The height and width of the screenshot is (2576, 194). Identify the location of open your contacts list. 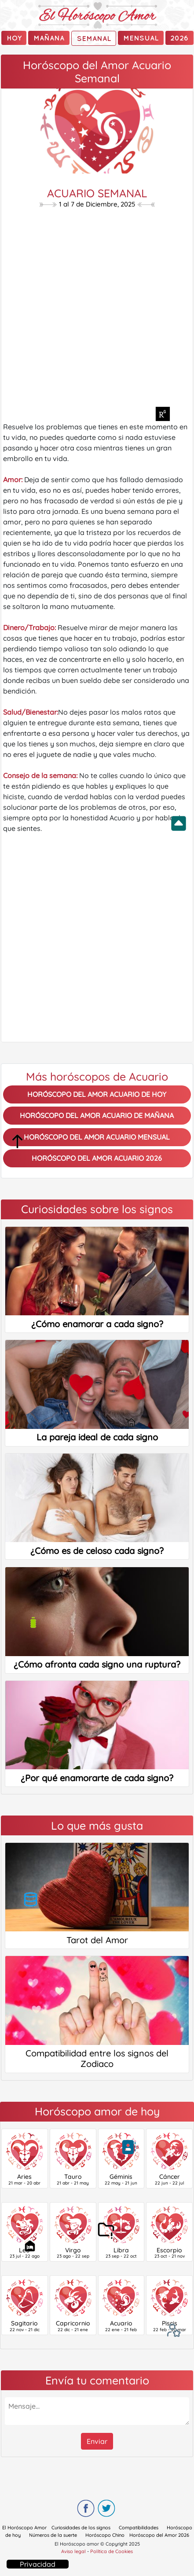
(128, 2147).